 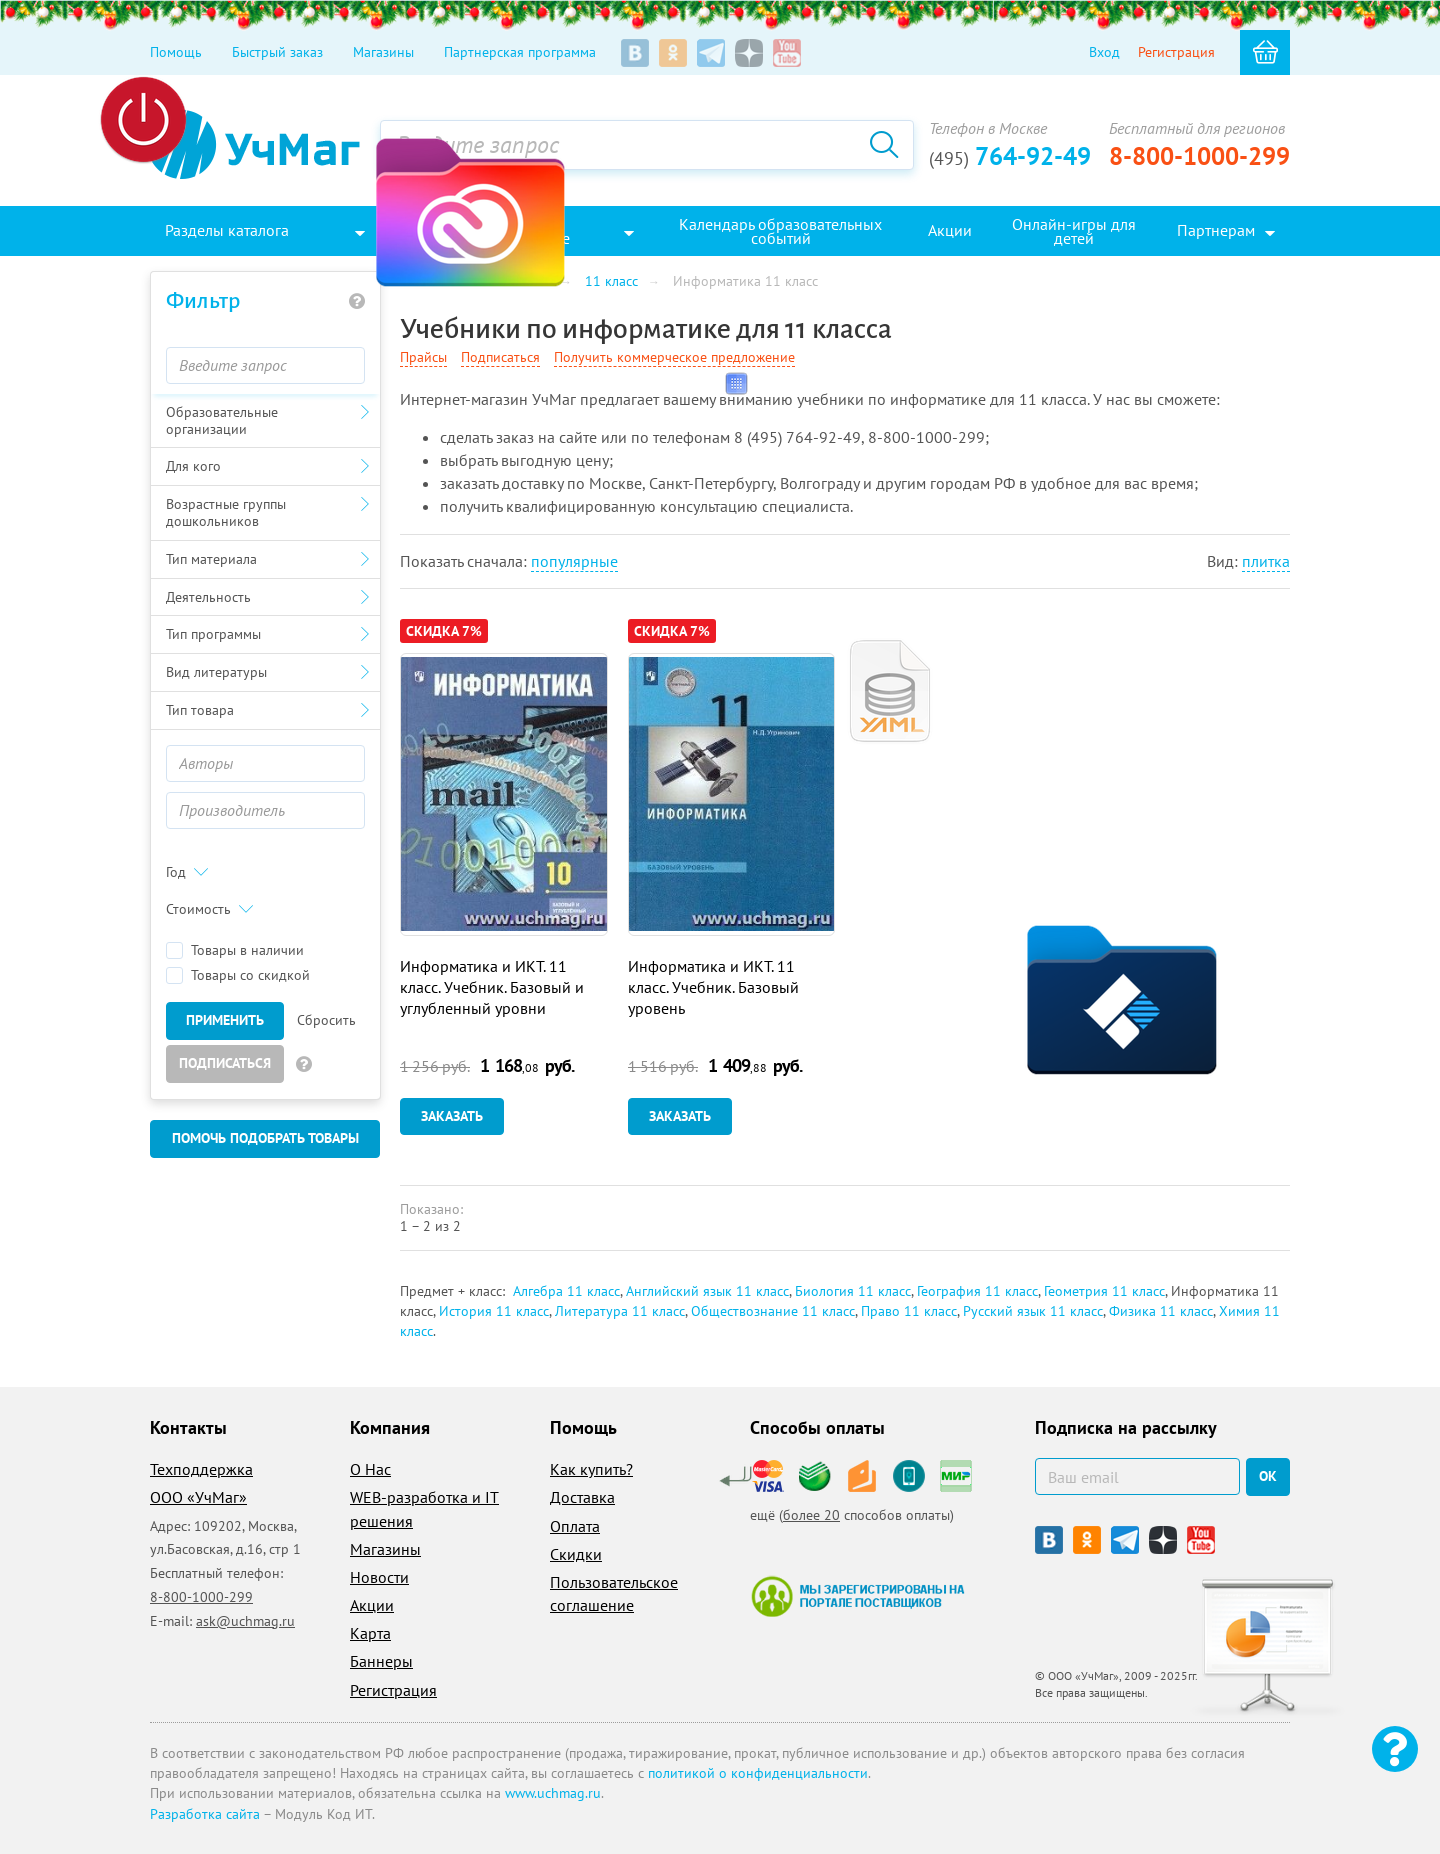 I want to click on view other applications, so click(x=736, y=383).